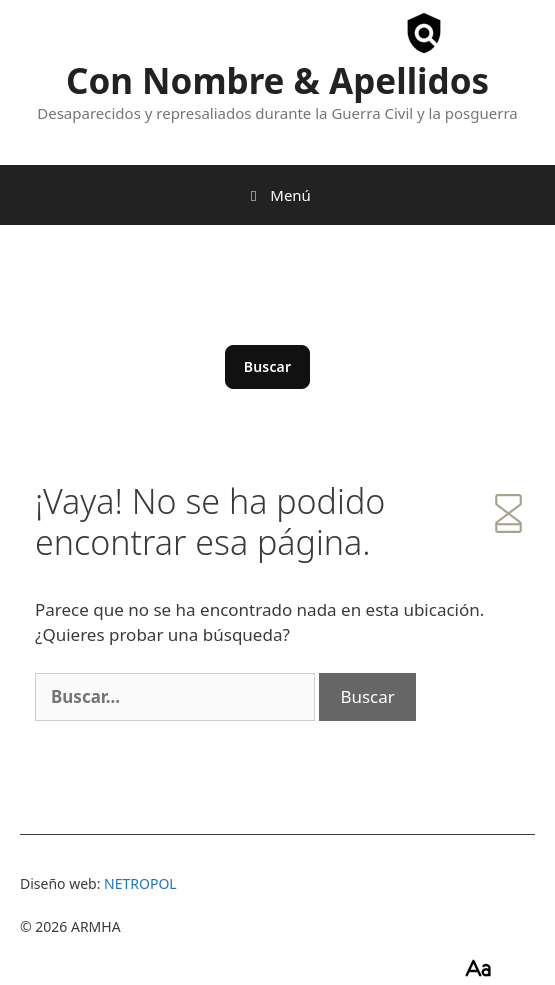 The width and height of the screenshot is (555, 985). Describe the element at coordinates (508, 513) in the screenshot. I see `indicates time is running low` at that location.